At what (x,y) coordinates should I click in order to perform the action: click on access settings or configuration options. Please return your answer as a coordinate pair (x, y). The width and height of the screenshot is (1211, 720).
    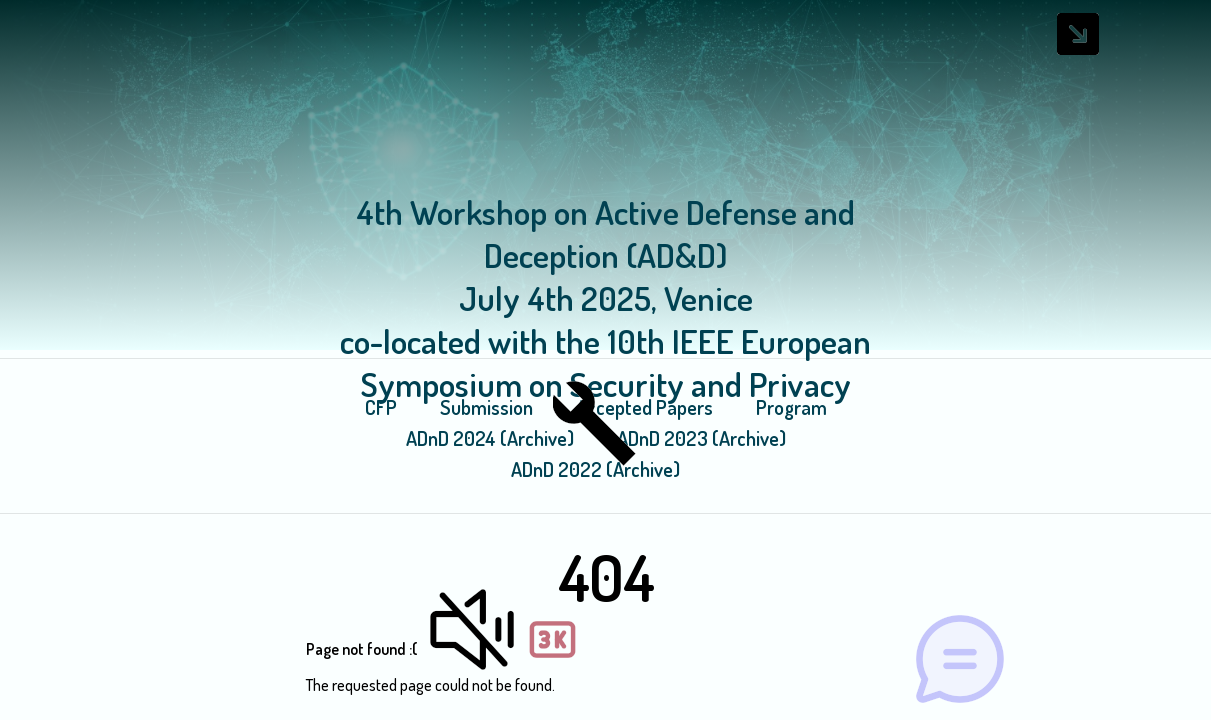
    Looking at the image, I should click on (595, 423).